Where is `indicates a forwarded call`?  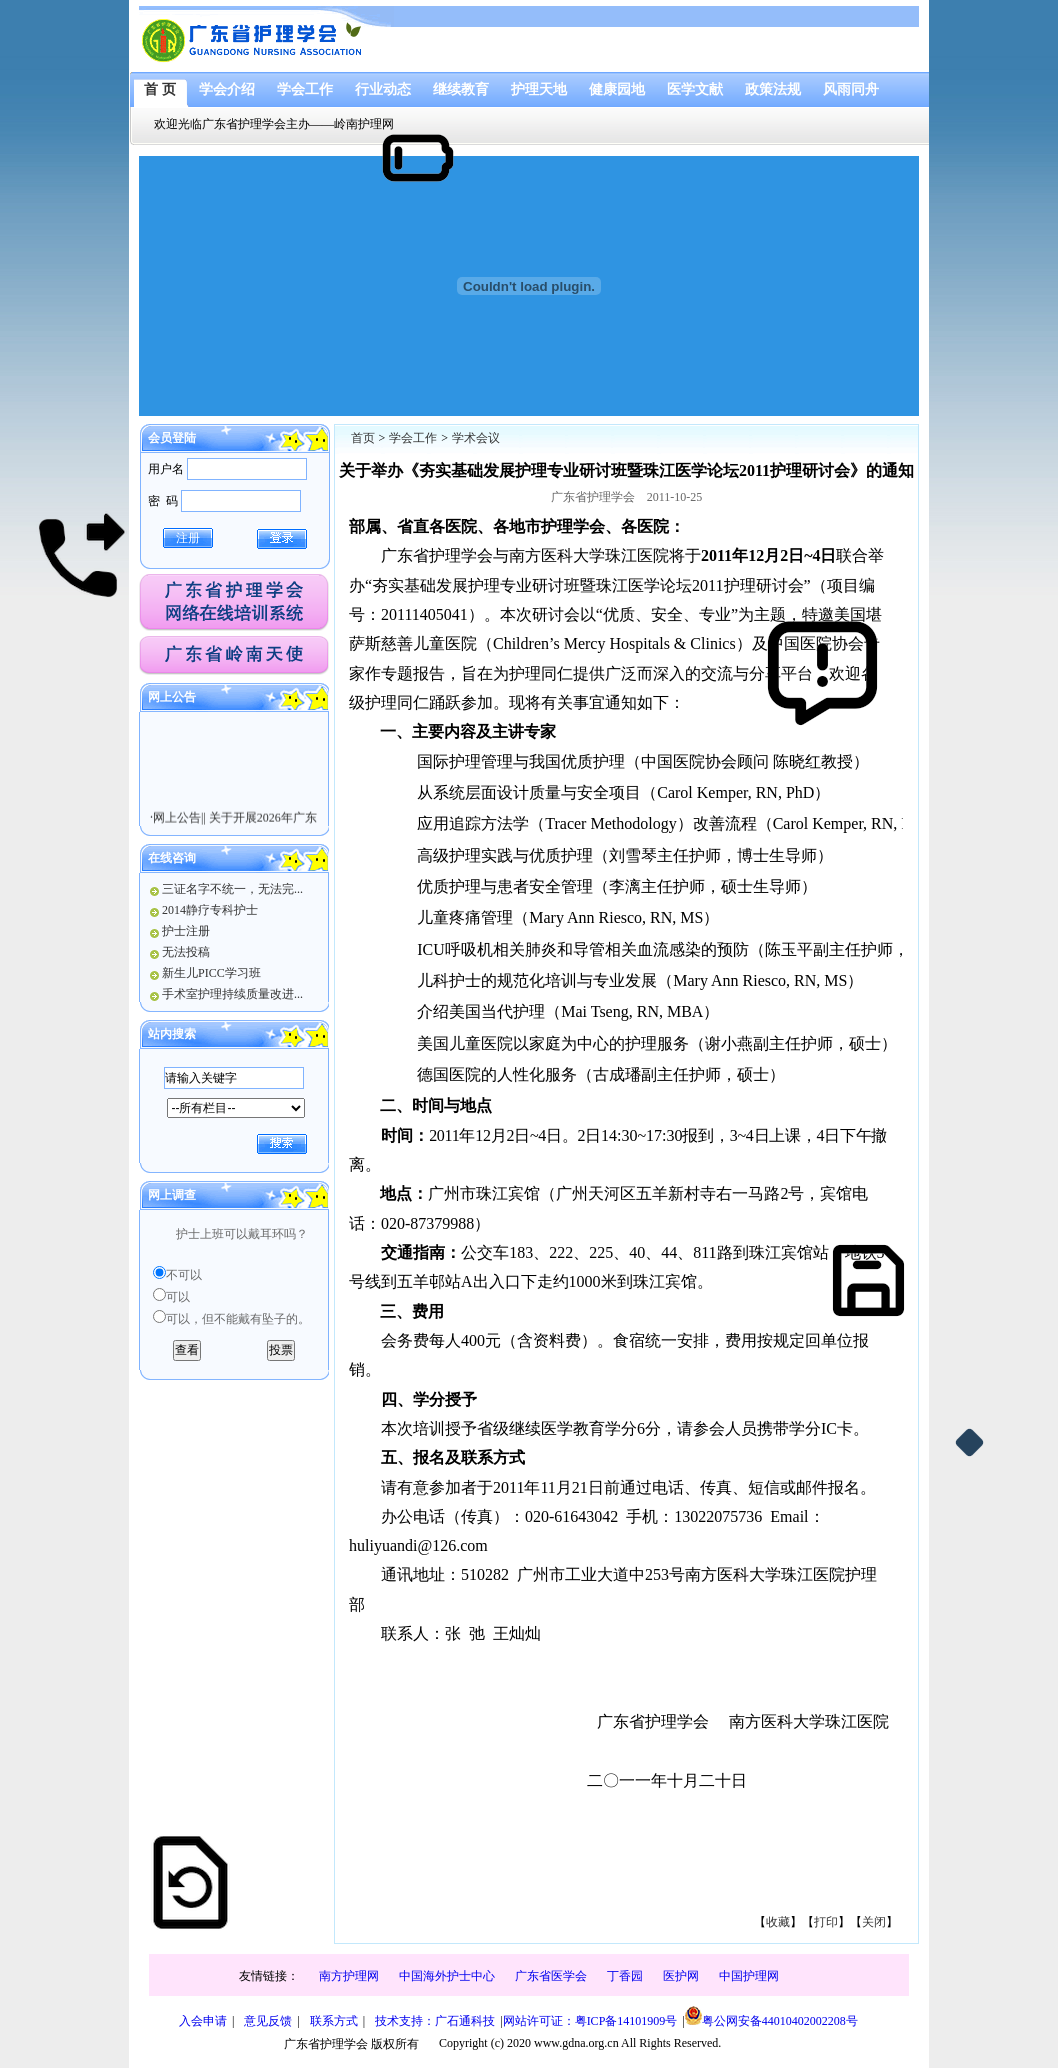
indicates a forwarded call is located at coordinates (78, 558).